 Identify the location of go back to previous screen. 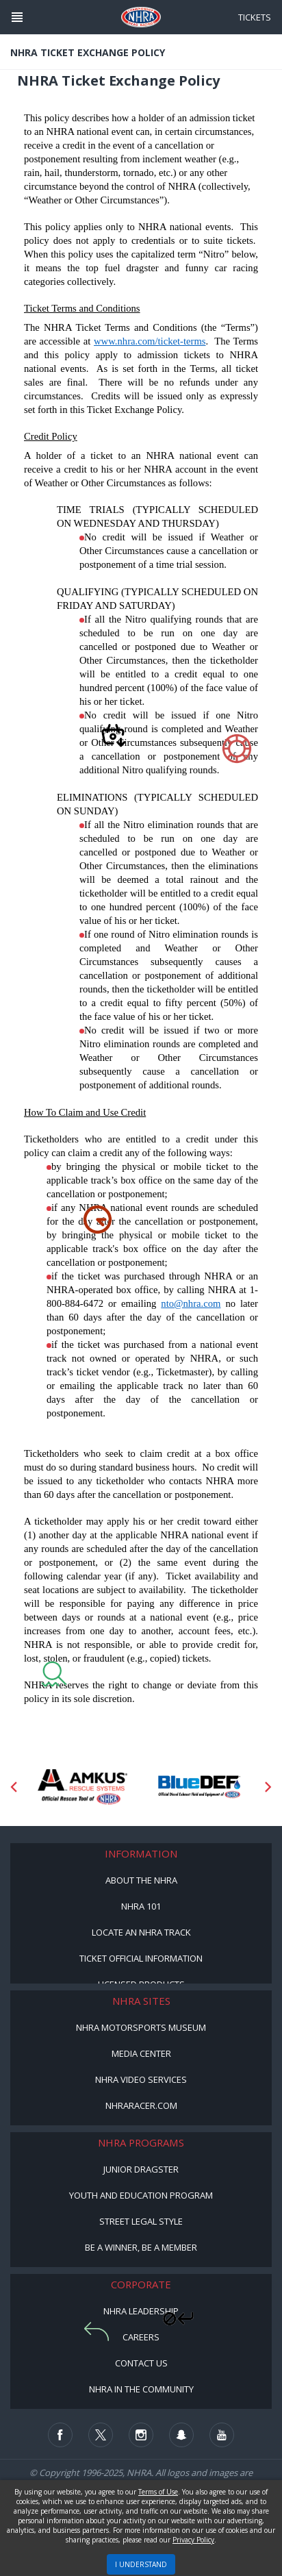
(97, 2331).